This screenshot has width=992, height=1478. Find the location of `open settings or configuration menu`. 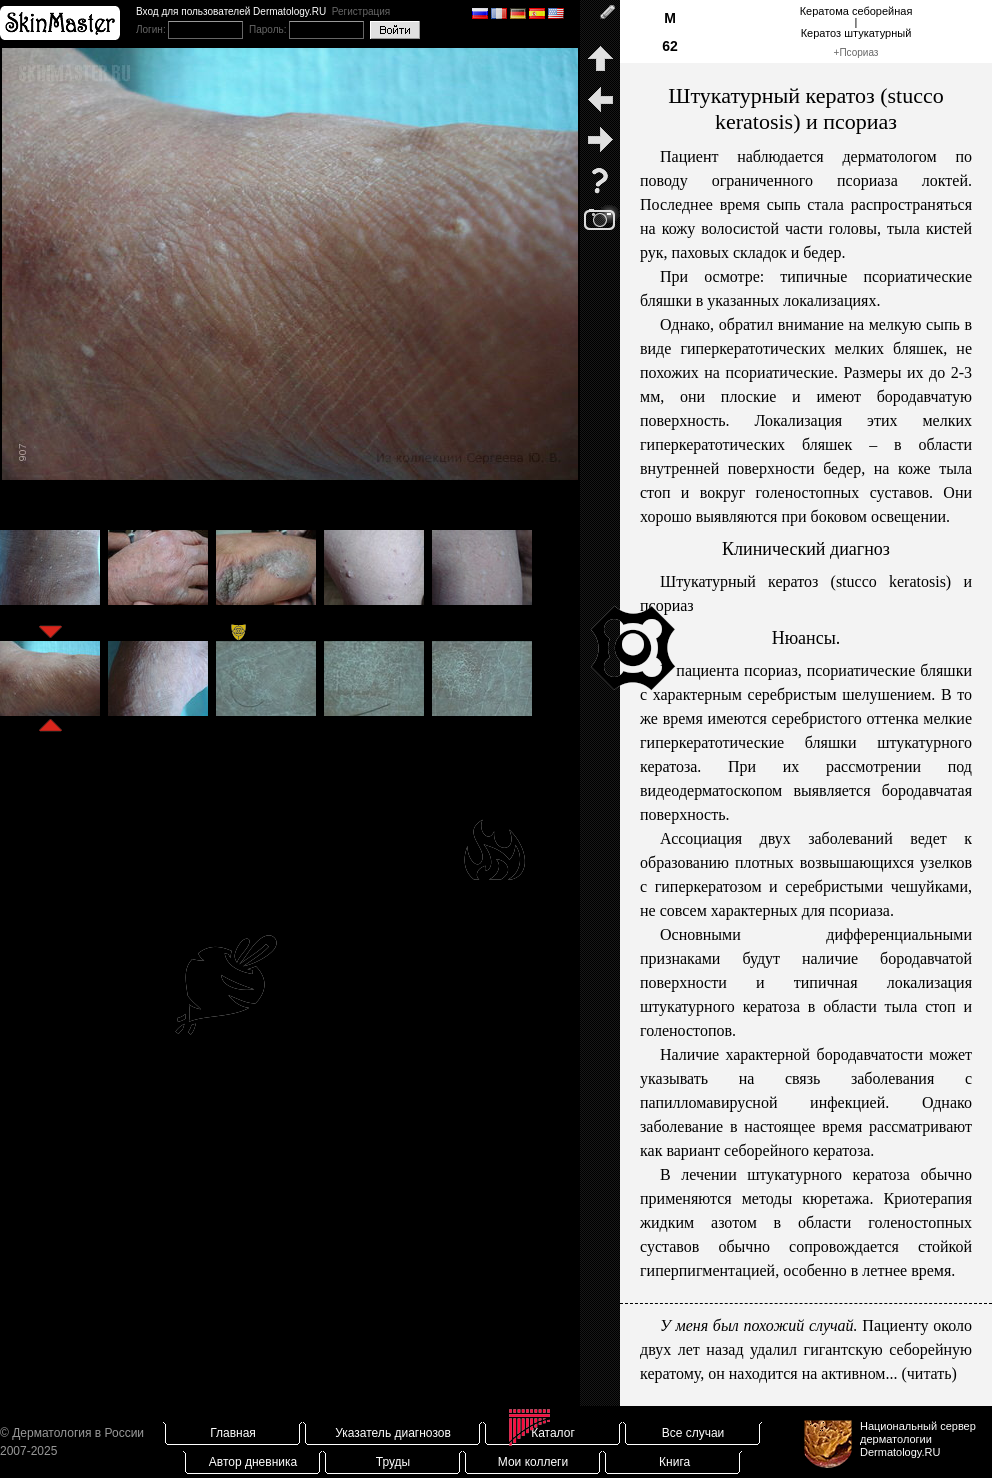

open settings or configuration menu is located at coordinates (633, 648).